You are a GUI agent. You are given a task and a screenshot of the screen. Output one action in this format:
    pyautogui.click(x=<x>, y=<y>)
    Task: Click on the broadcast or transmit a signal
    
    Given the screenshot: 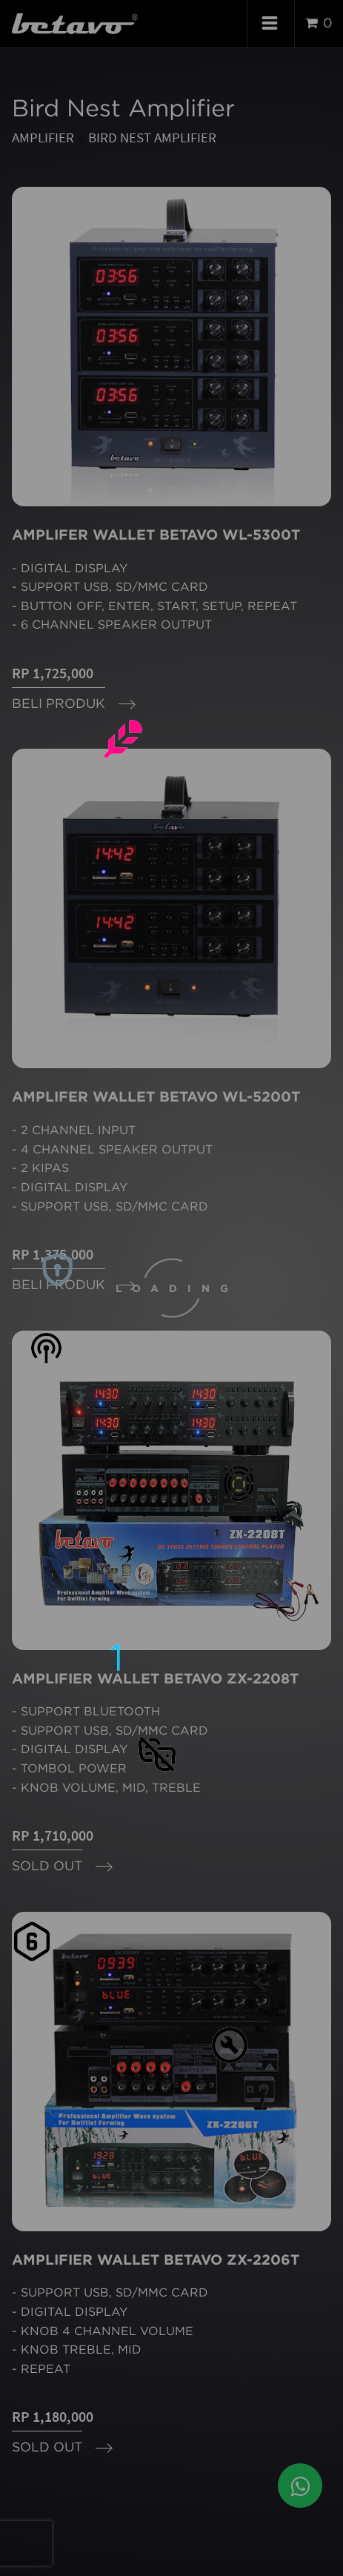 What is the action you would take?
    pyautogui.click(x=46, y=1348)
    